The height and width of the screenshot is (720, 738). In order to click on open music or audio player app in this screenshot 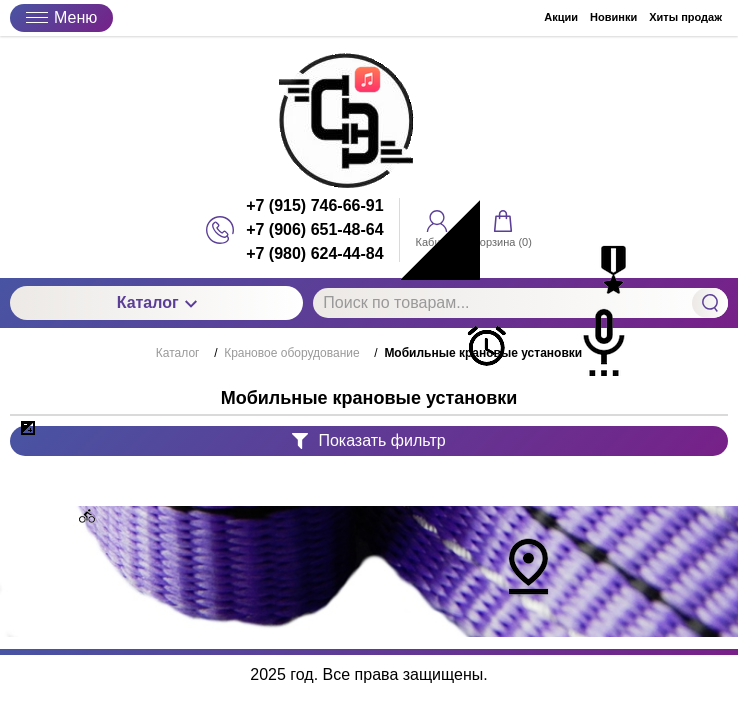, I will do `click(367, 79)`.